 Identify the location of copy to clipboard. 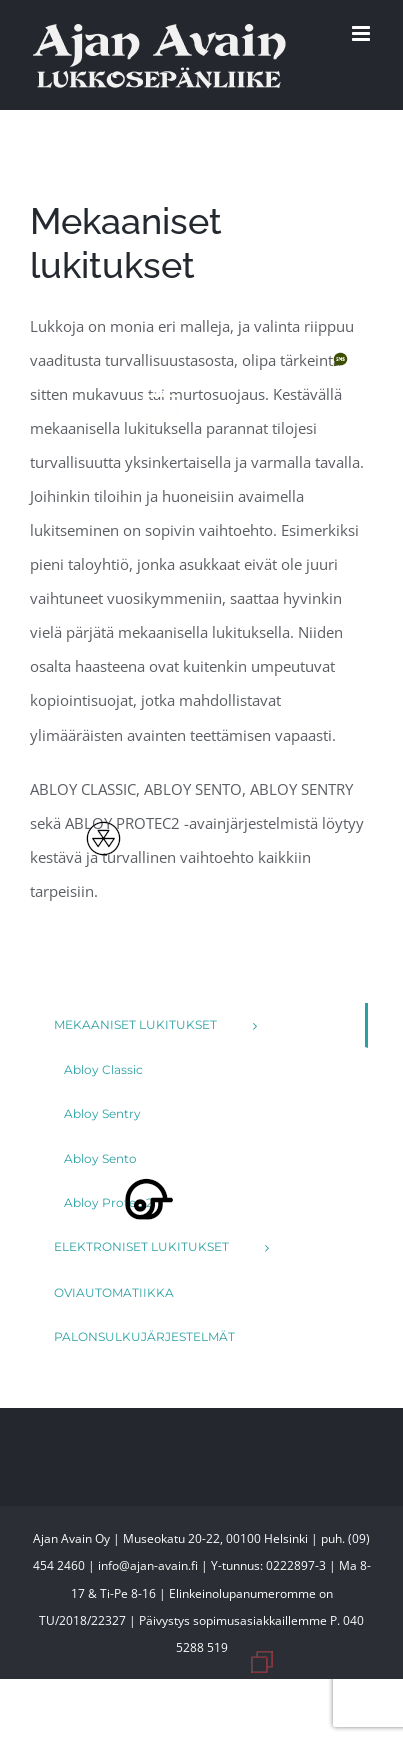
(262, 1662).